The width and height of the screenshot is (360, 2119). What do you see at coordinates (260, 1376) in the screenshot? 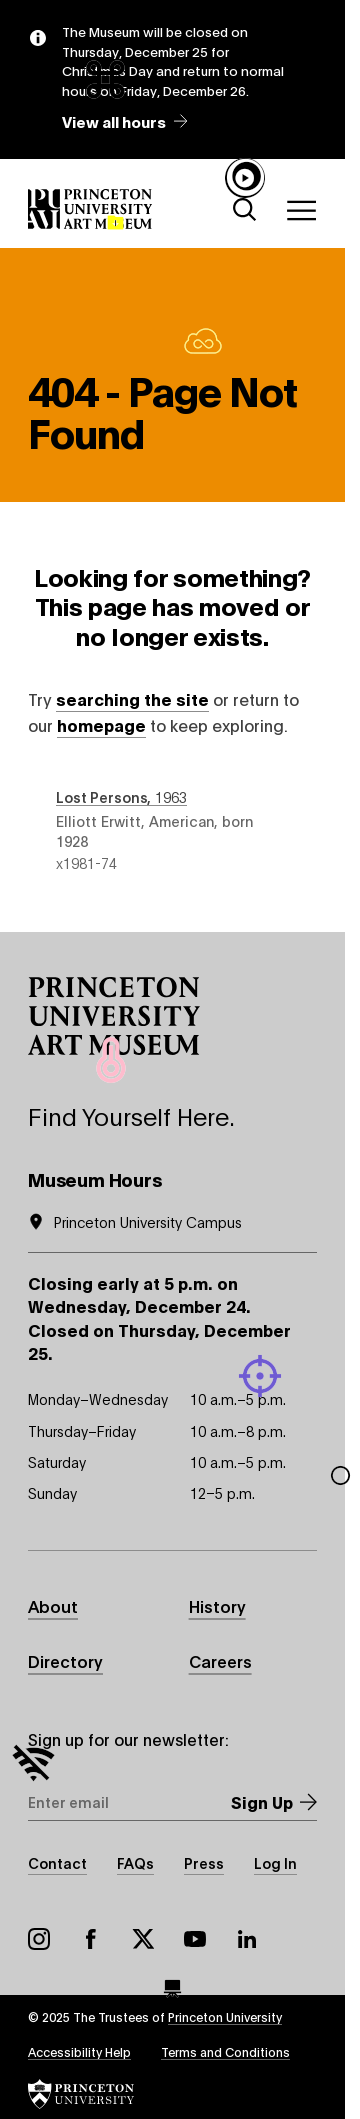
I see `center or align an element to a focal point` at bounding box center [260, 1376].